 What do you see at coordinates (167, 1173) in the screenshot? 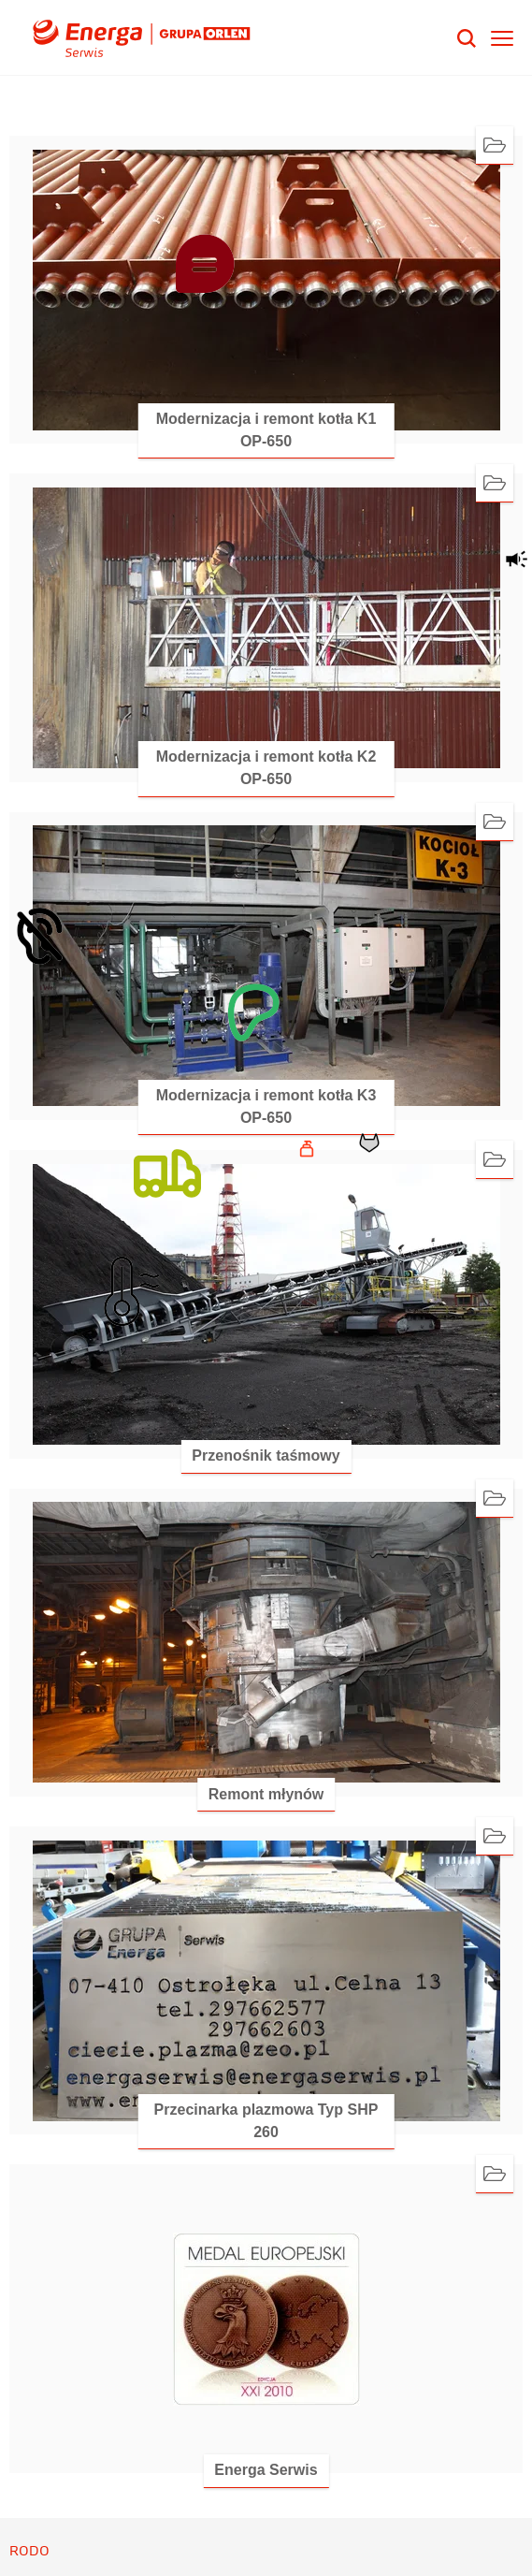
I see `track shipping or delivery status` at bounding box center [167, 1173].